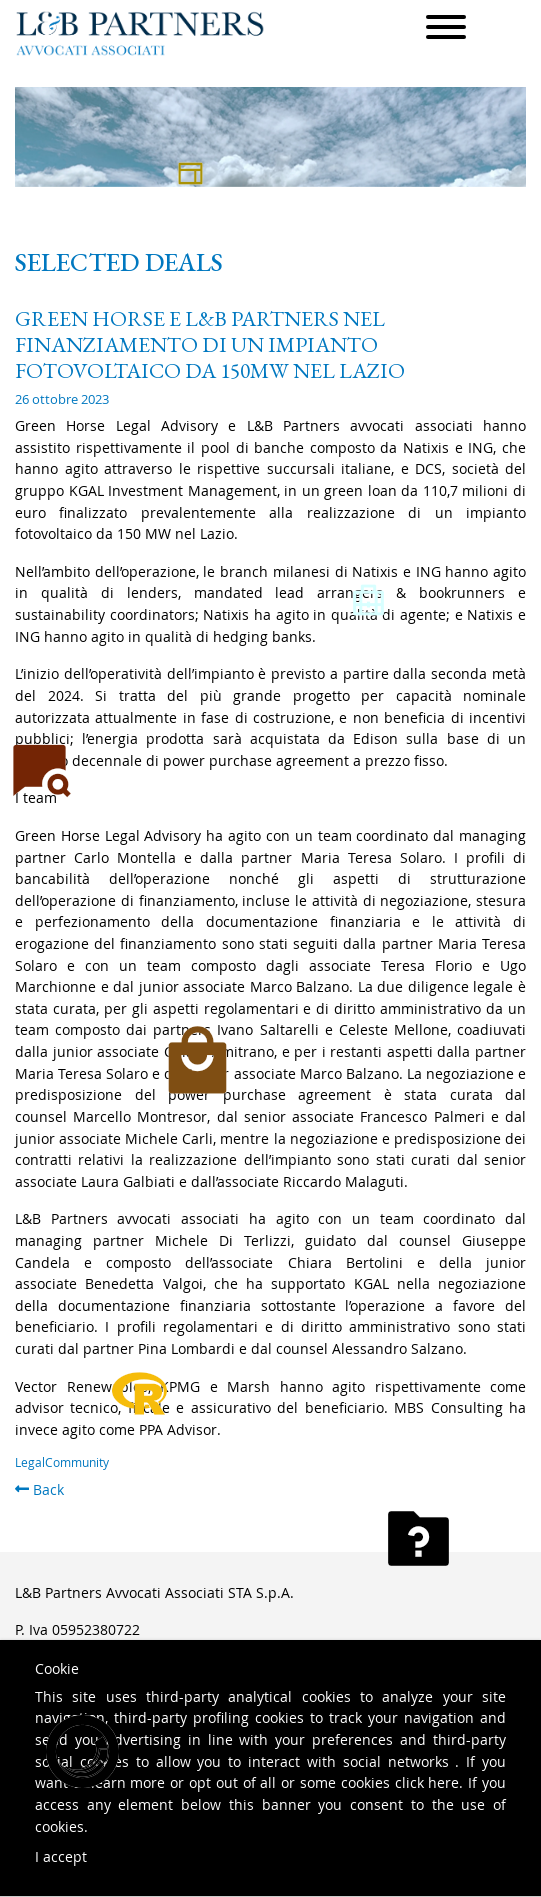 The height and width of the screenshot is (1897, 541). I want to click on sitecore branding or logo identifier, so click(82, 1751).